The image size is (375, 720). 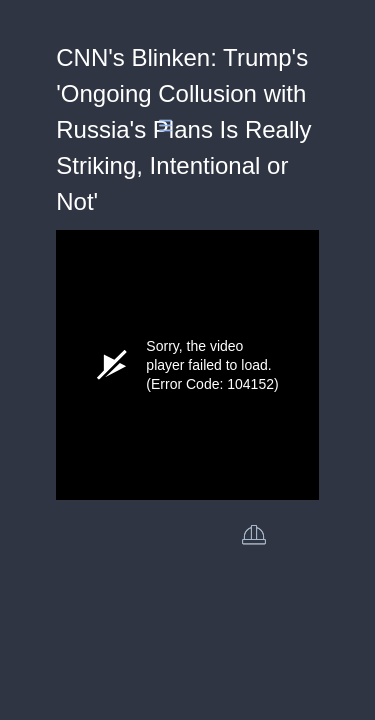 What do you see at coordinates (254, 536) in the screenshot?
I see `access construction or safety settings` at bounding box center [254, 536].